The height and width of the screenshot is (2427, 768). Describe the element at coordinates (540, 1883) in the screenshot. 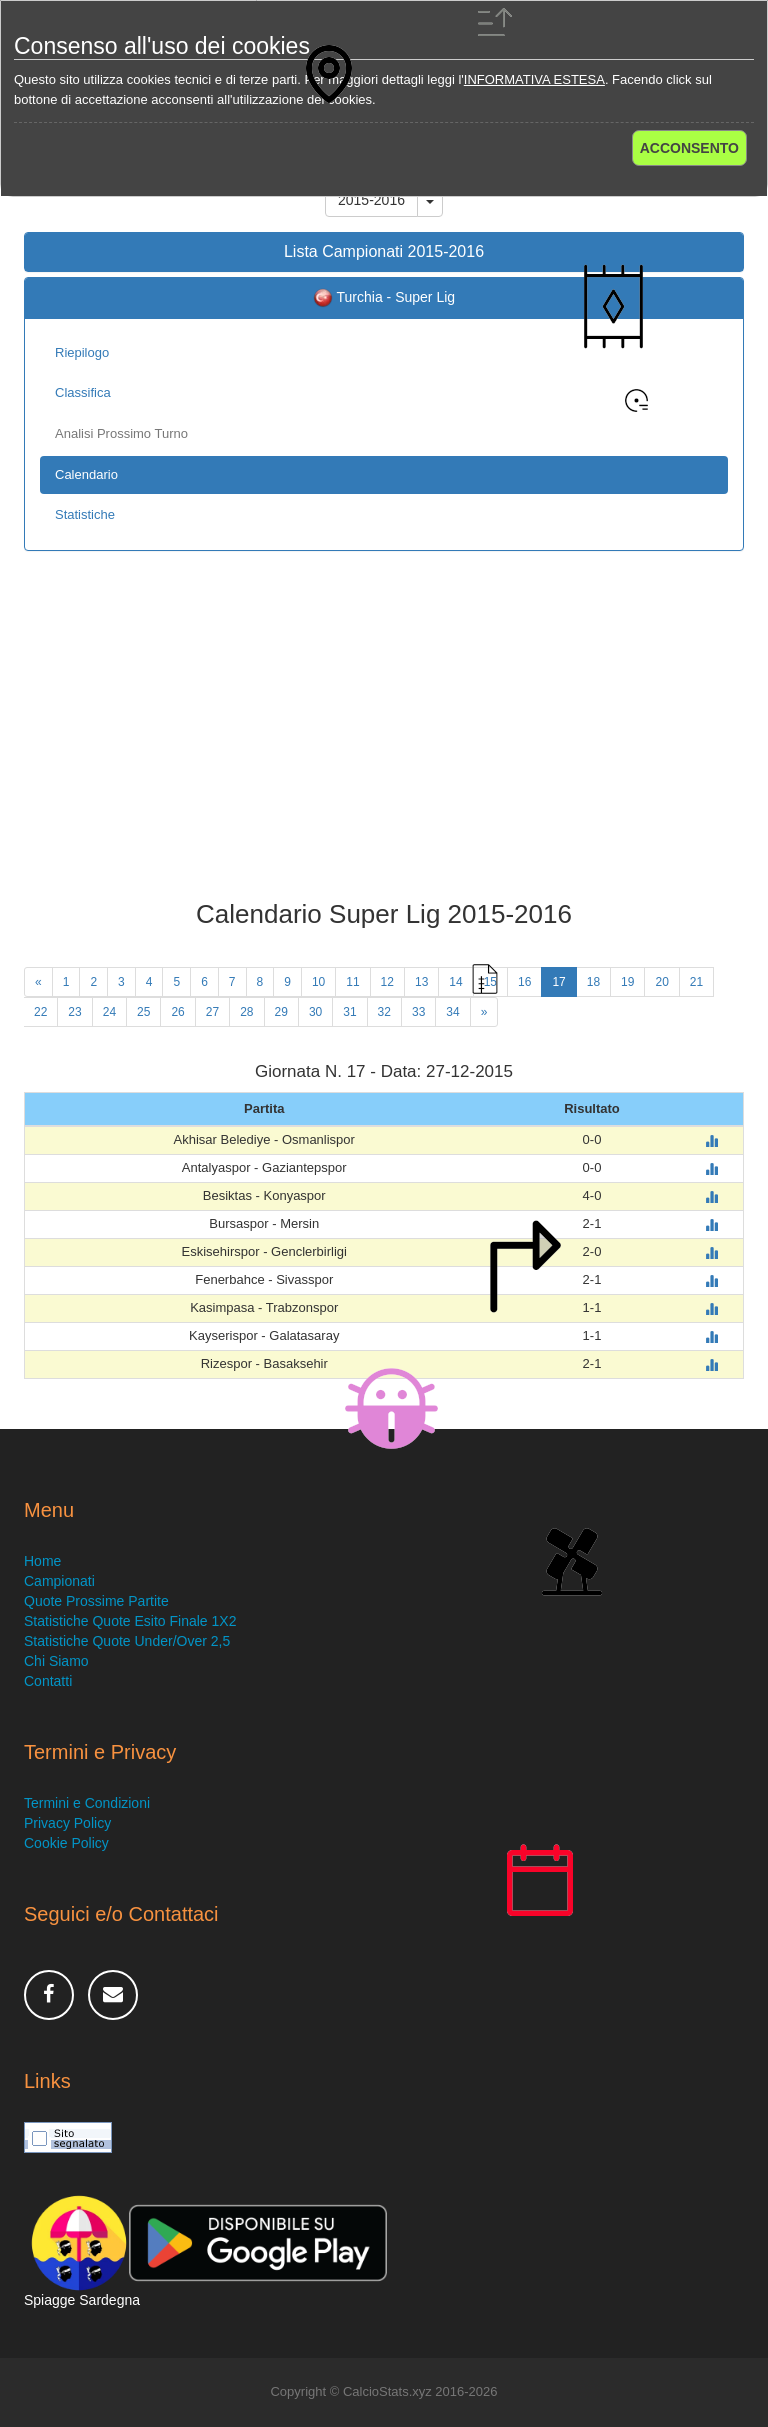

I see `view or open calendar` at that location.